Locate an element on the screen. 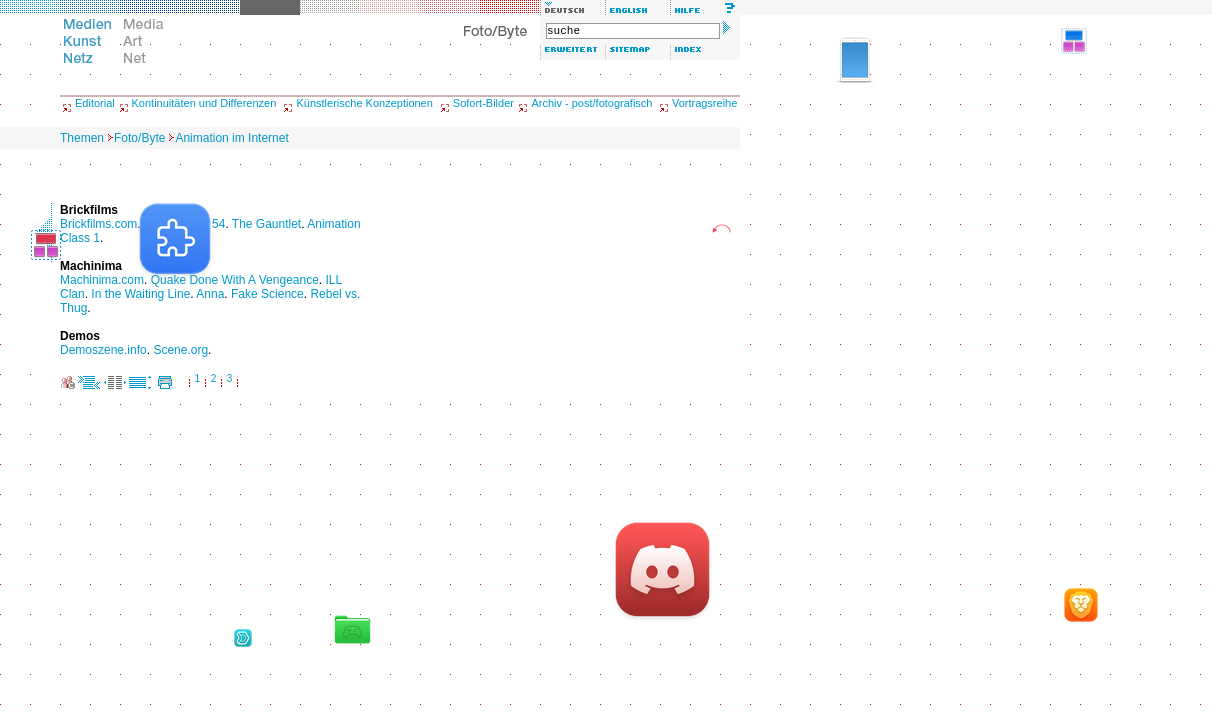 The width and height of the screenshot is (1212, 720). manage plugin or extension settings is located at coordinates (175, 240).